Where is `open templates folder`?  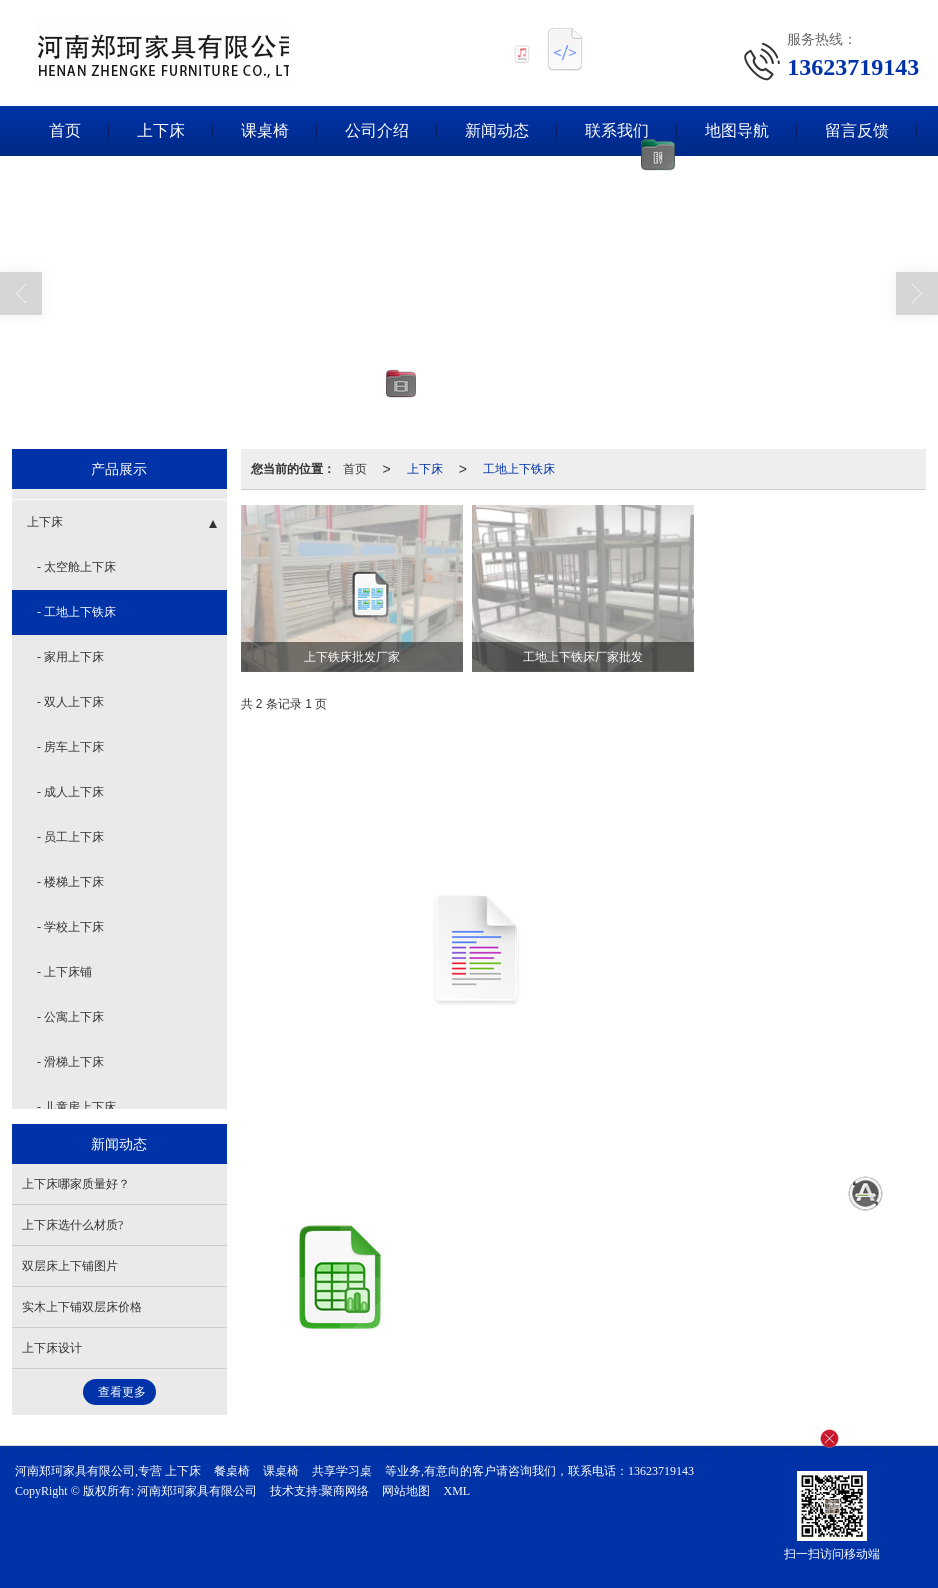
open templates folder is located at coordinates (658, 154).